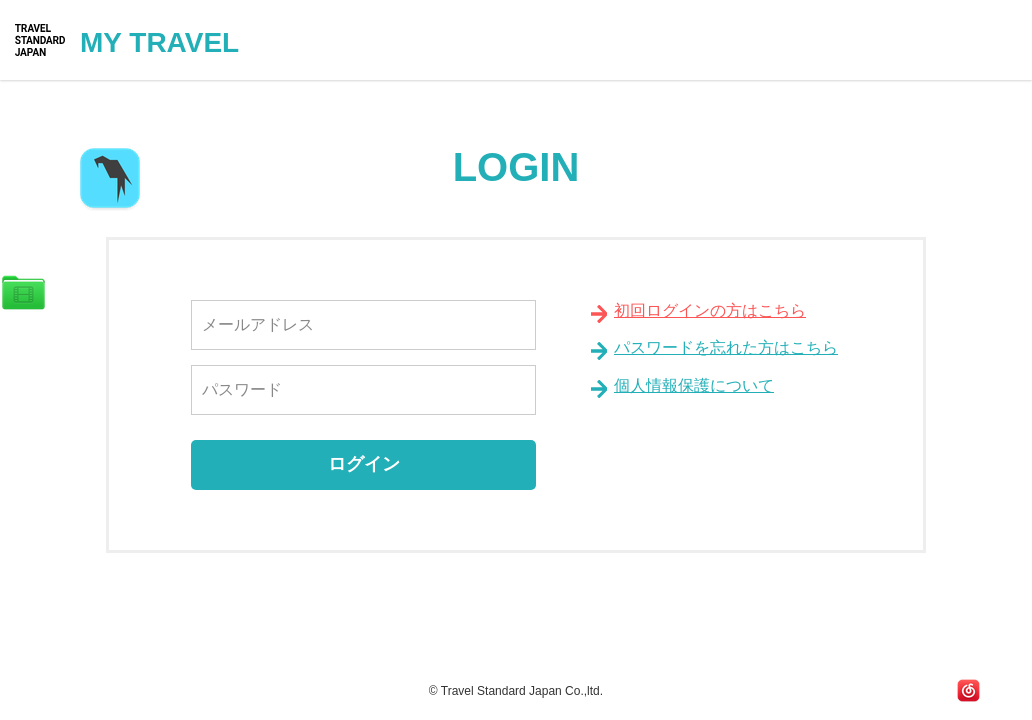 The image size is (1032, 720). I want to click on open netease cloud music app, so click(968, 690).